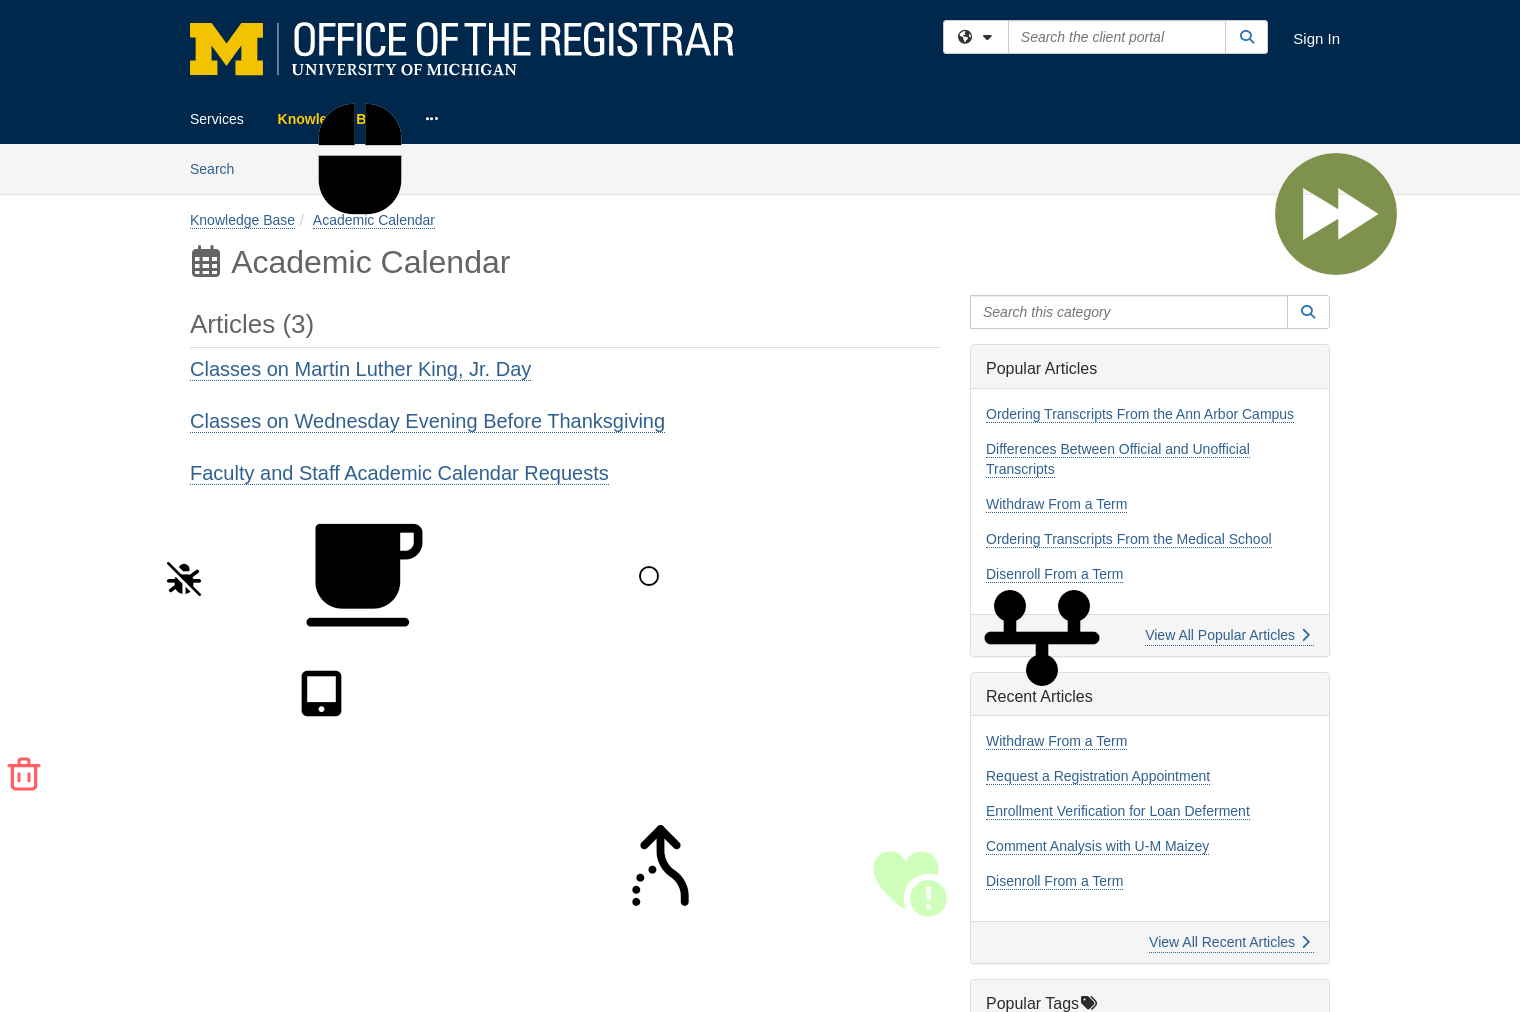 The height and width of the screenshot is (1012, 1520). What do you see at coordinates (24, 774) in the screenshot?
I see `delete selected item` at bounding box center [24, 774].